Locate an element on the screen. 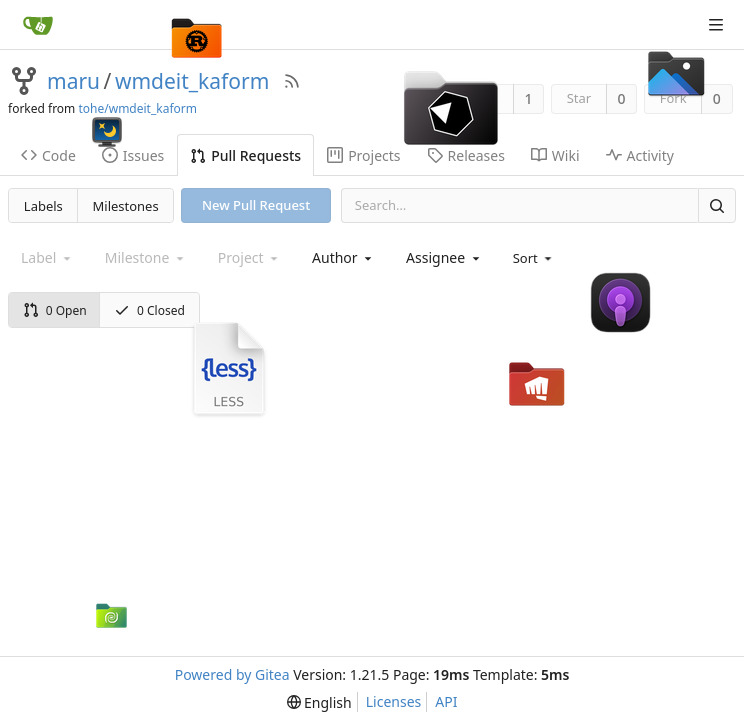 Image resolution: width=744 pixels, height=720 pixels. open the podcasts app is located at coordinates (620, 302).